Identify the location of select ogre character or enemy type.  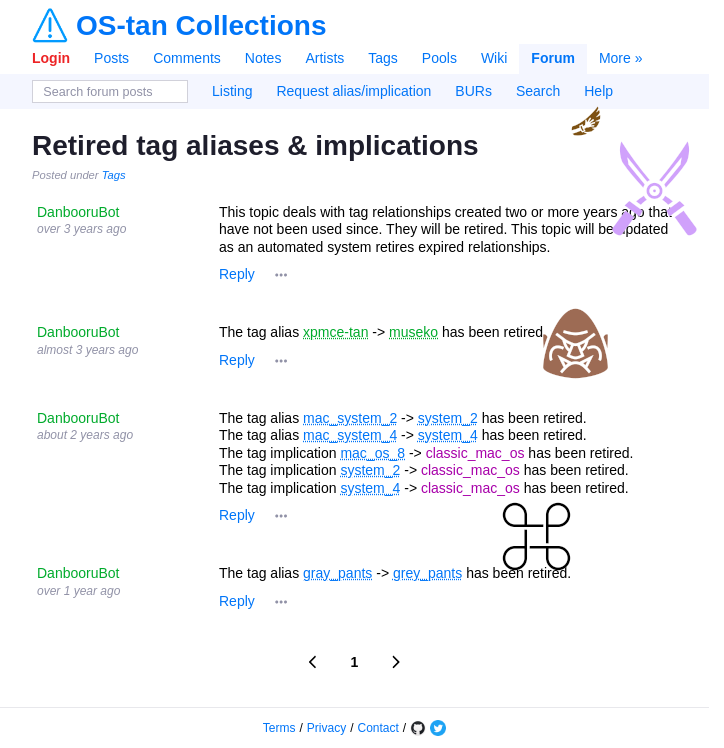
(575, 343).